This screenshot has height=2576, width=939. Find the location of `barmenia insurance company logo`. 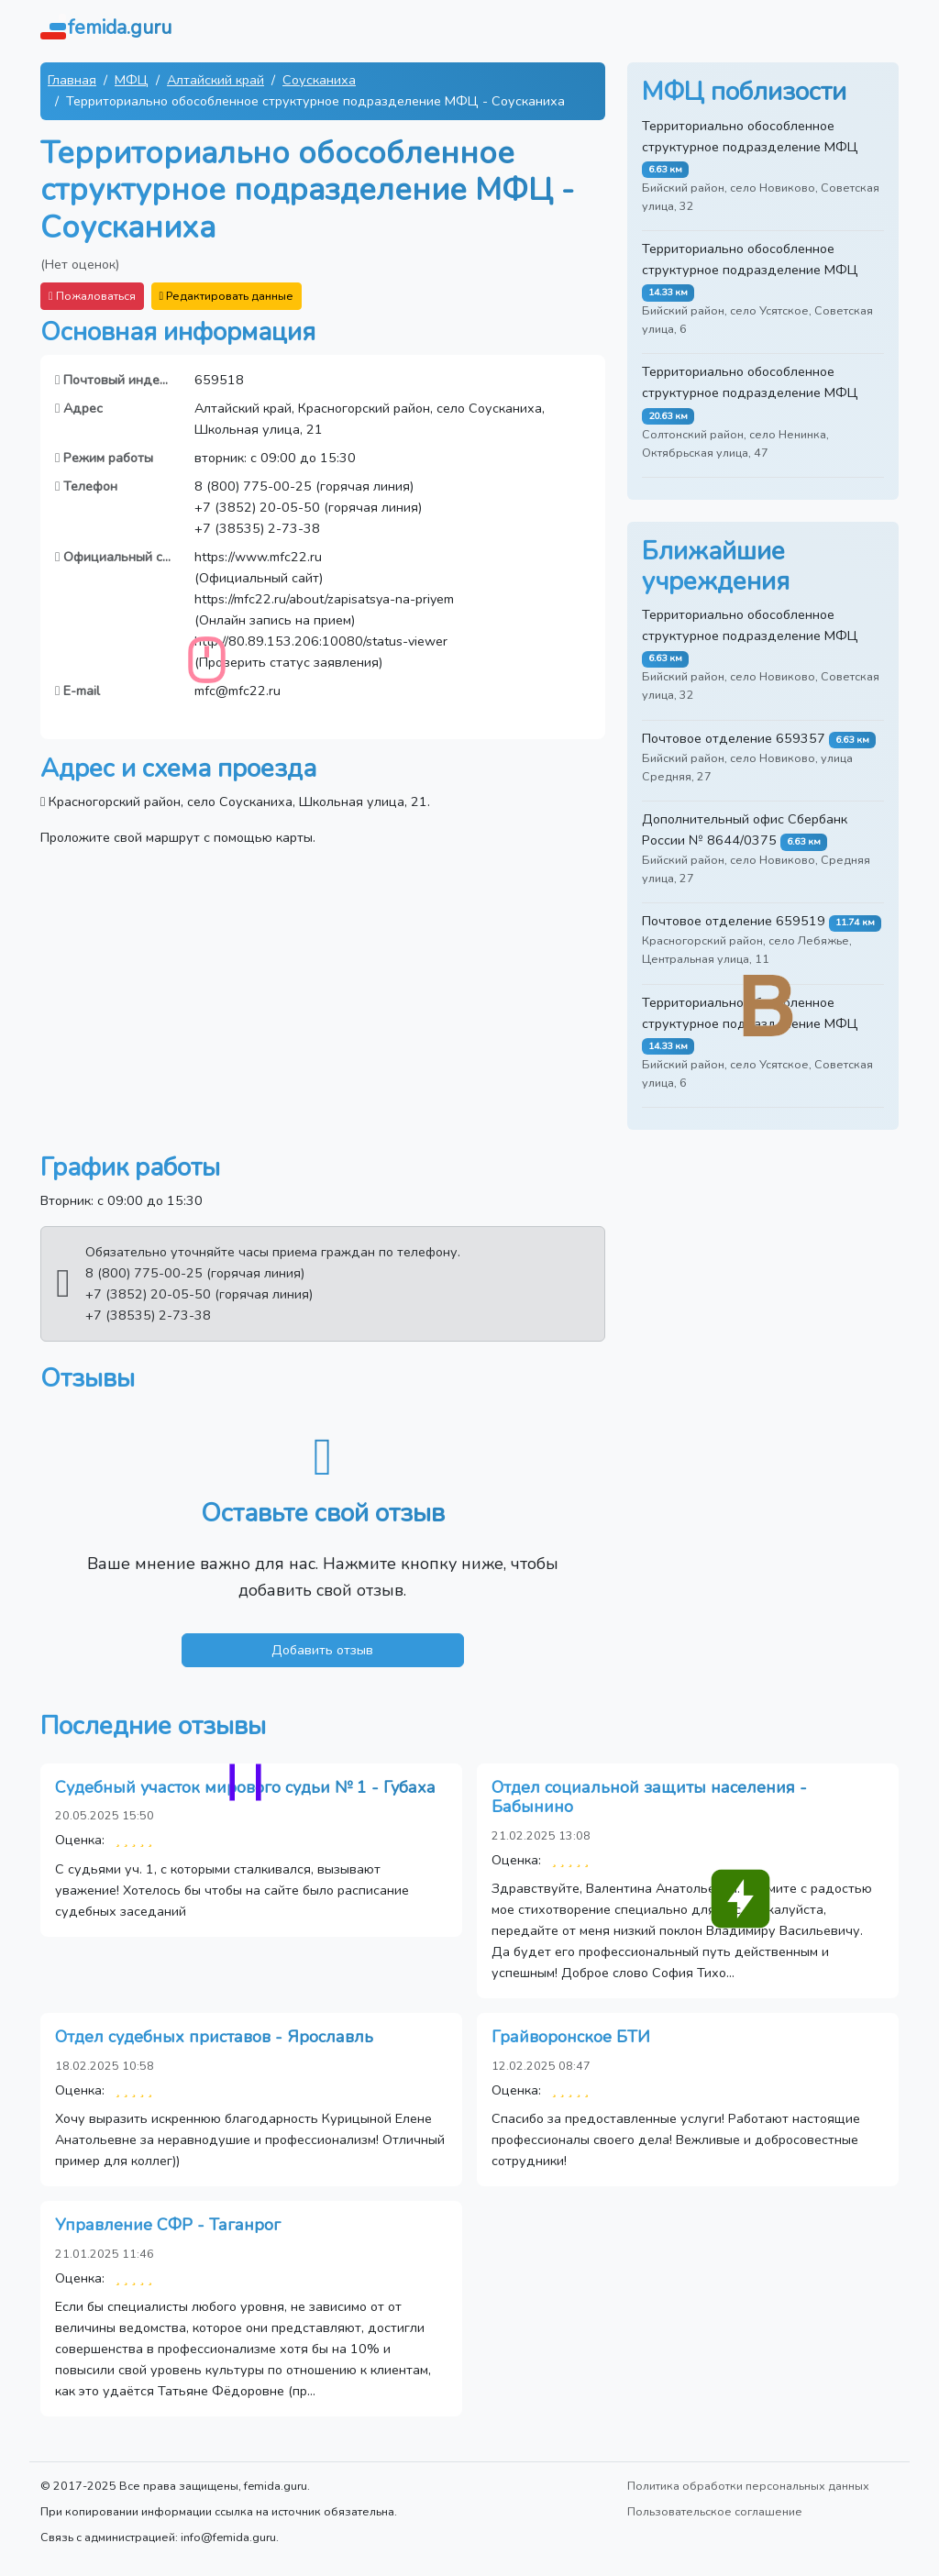

barmenia insurance company logo is located at coordinates (768, 1005).